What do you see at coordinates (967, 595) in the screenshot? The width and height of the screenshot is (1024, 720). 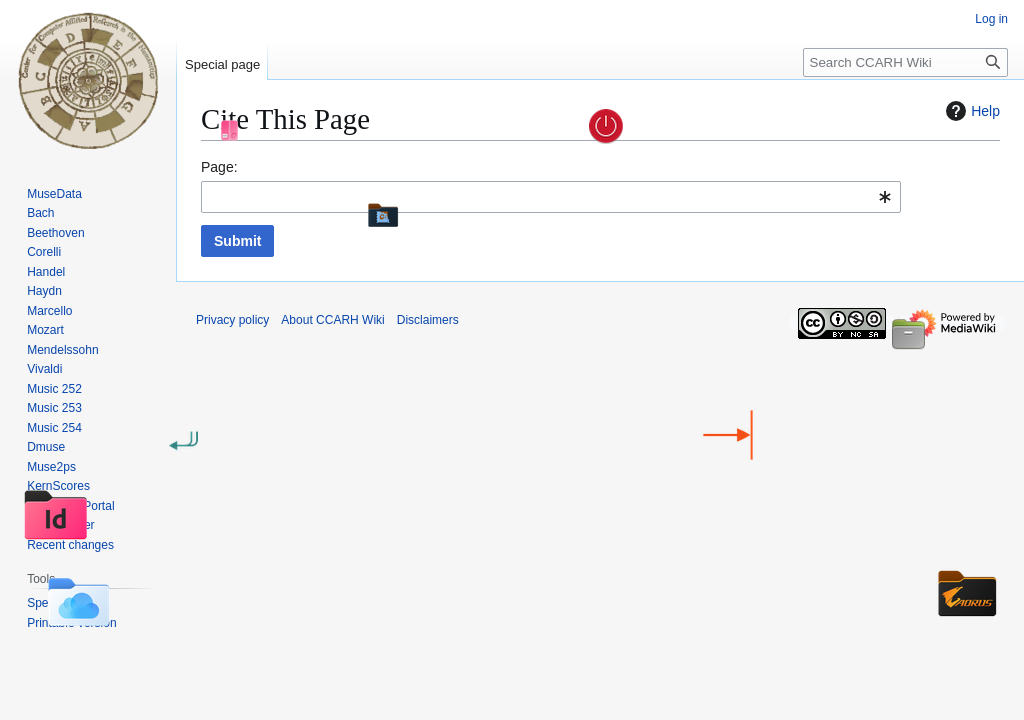 I see `open aorus gaming software folder` at bounding box center [967, 595].